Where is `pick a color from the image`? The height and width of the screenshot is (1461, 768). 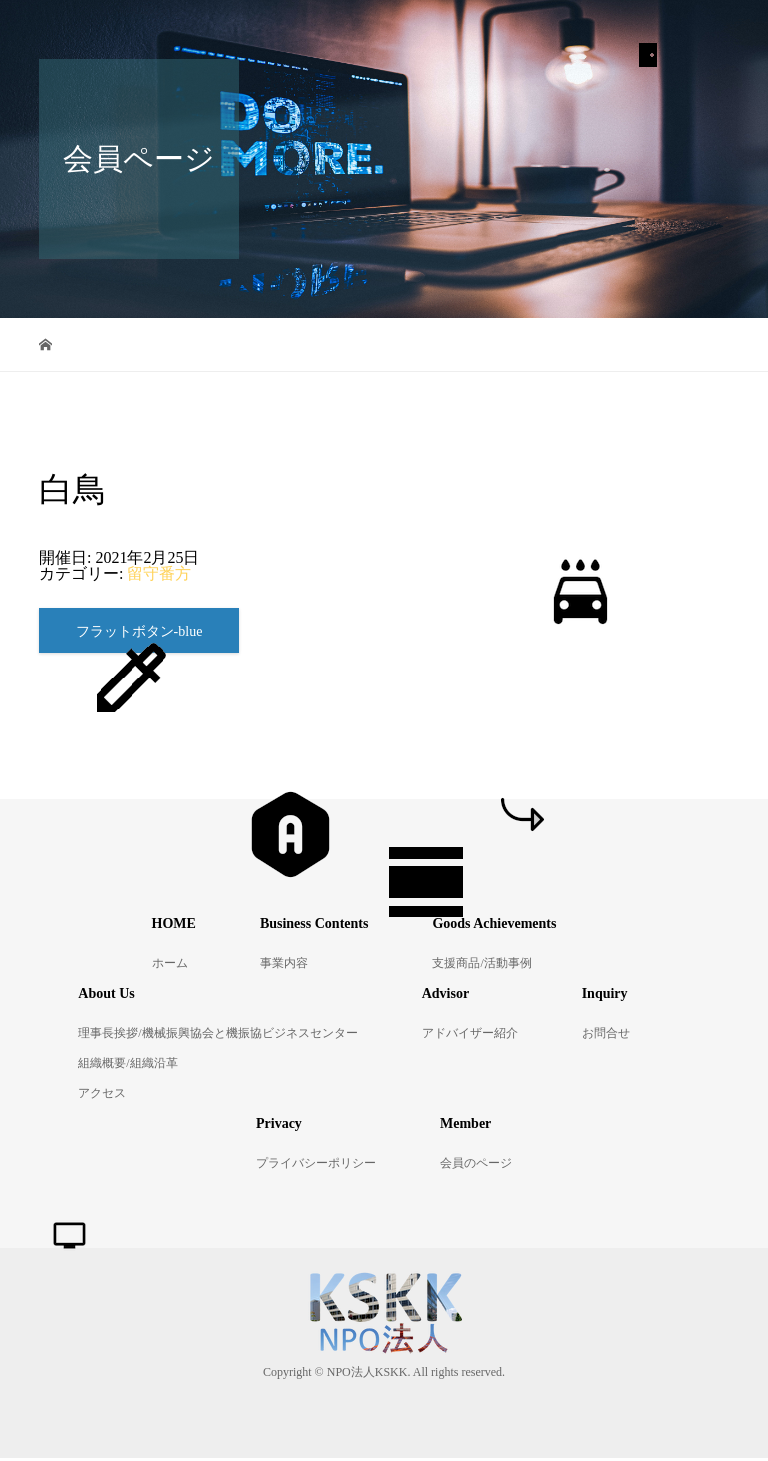 pick a color from the image is located at coordinates (131, 677).